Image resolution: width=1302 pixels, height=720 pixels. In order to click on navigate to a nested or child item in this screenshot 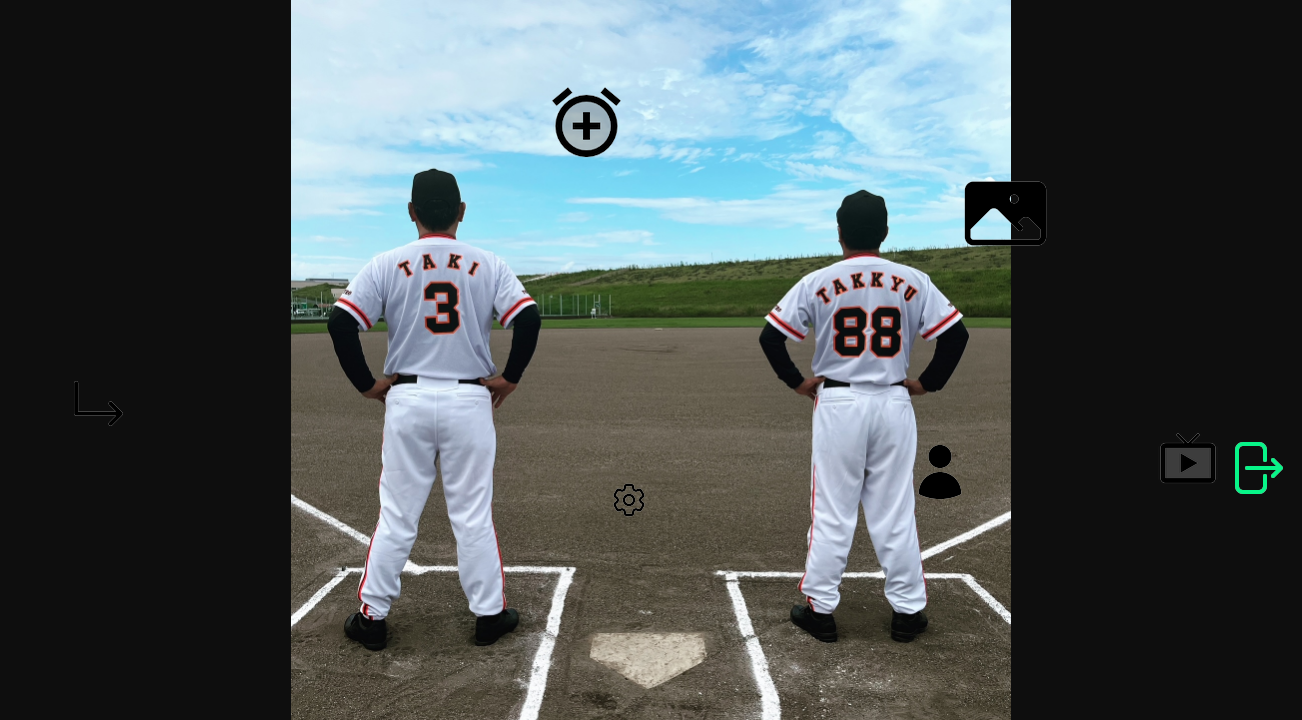, I will do `click(98, 403)`.